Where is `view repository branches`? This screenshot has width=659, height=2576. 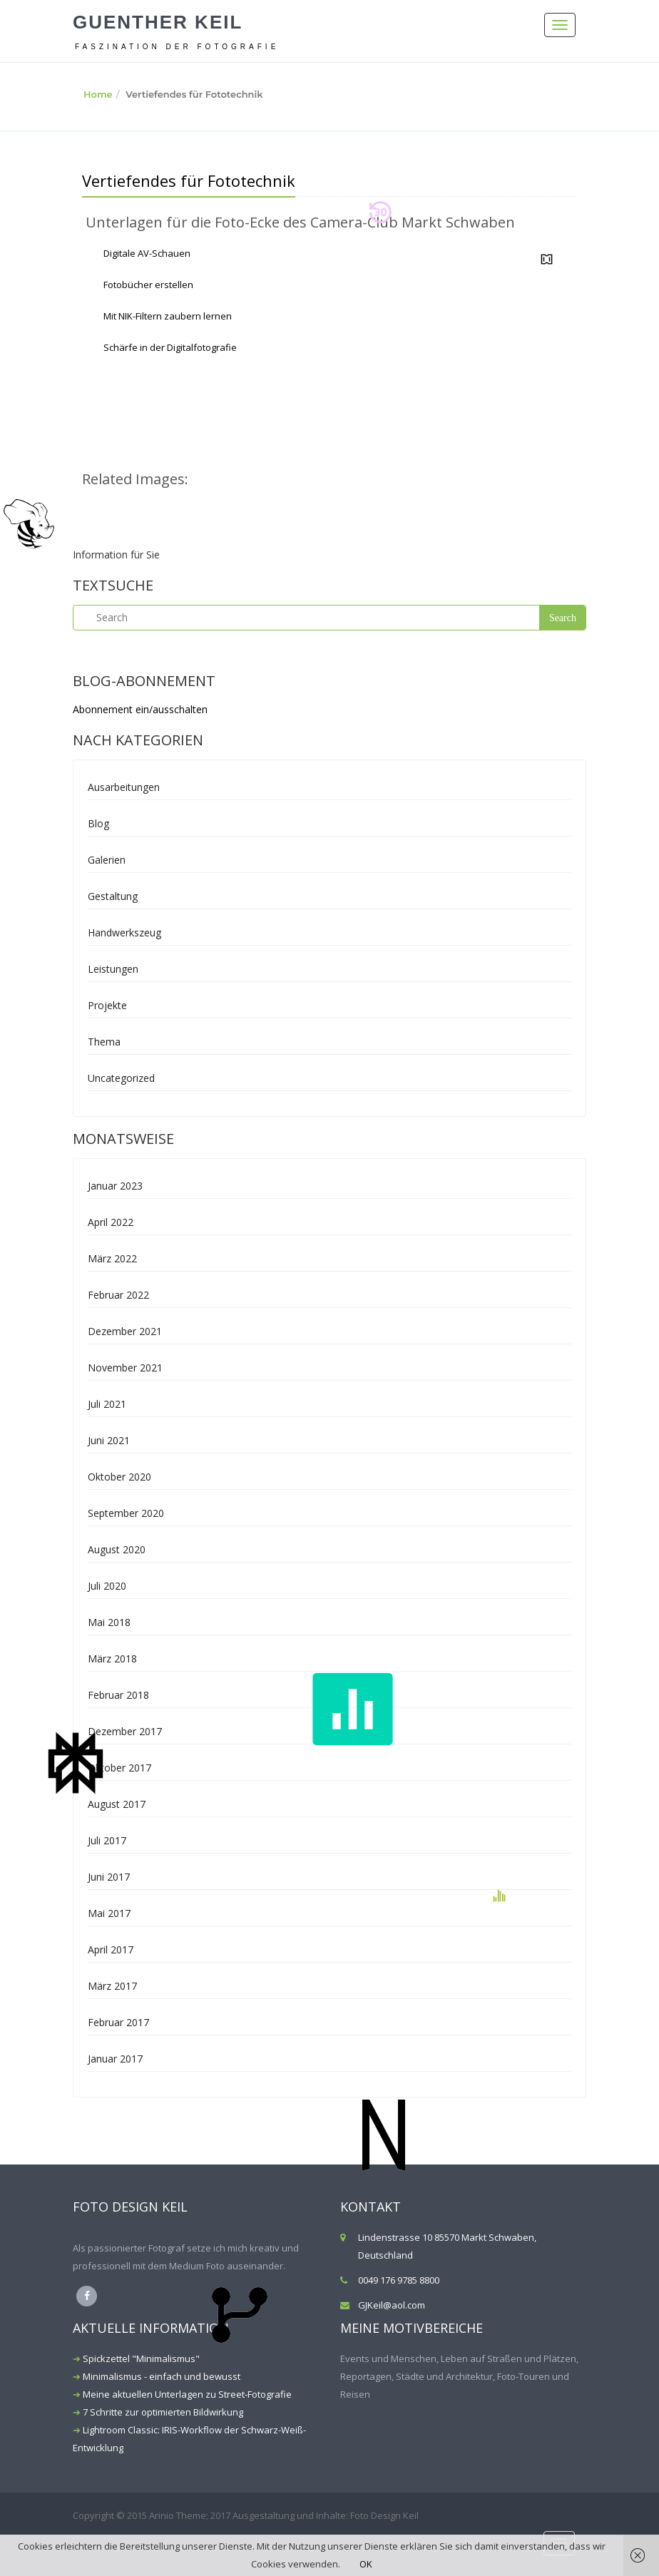
view repository branches is located at coordinates (240, 2315).